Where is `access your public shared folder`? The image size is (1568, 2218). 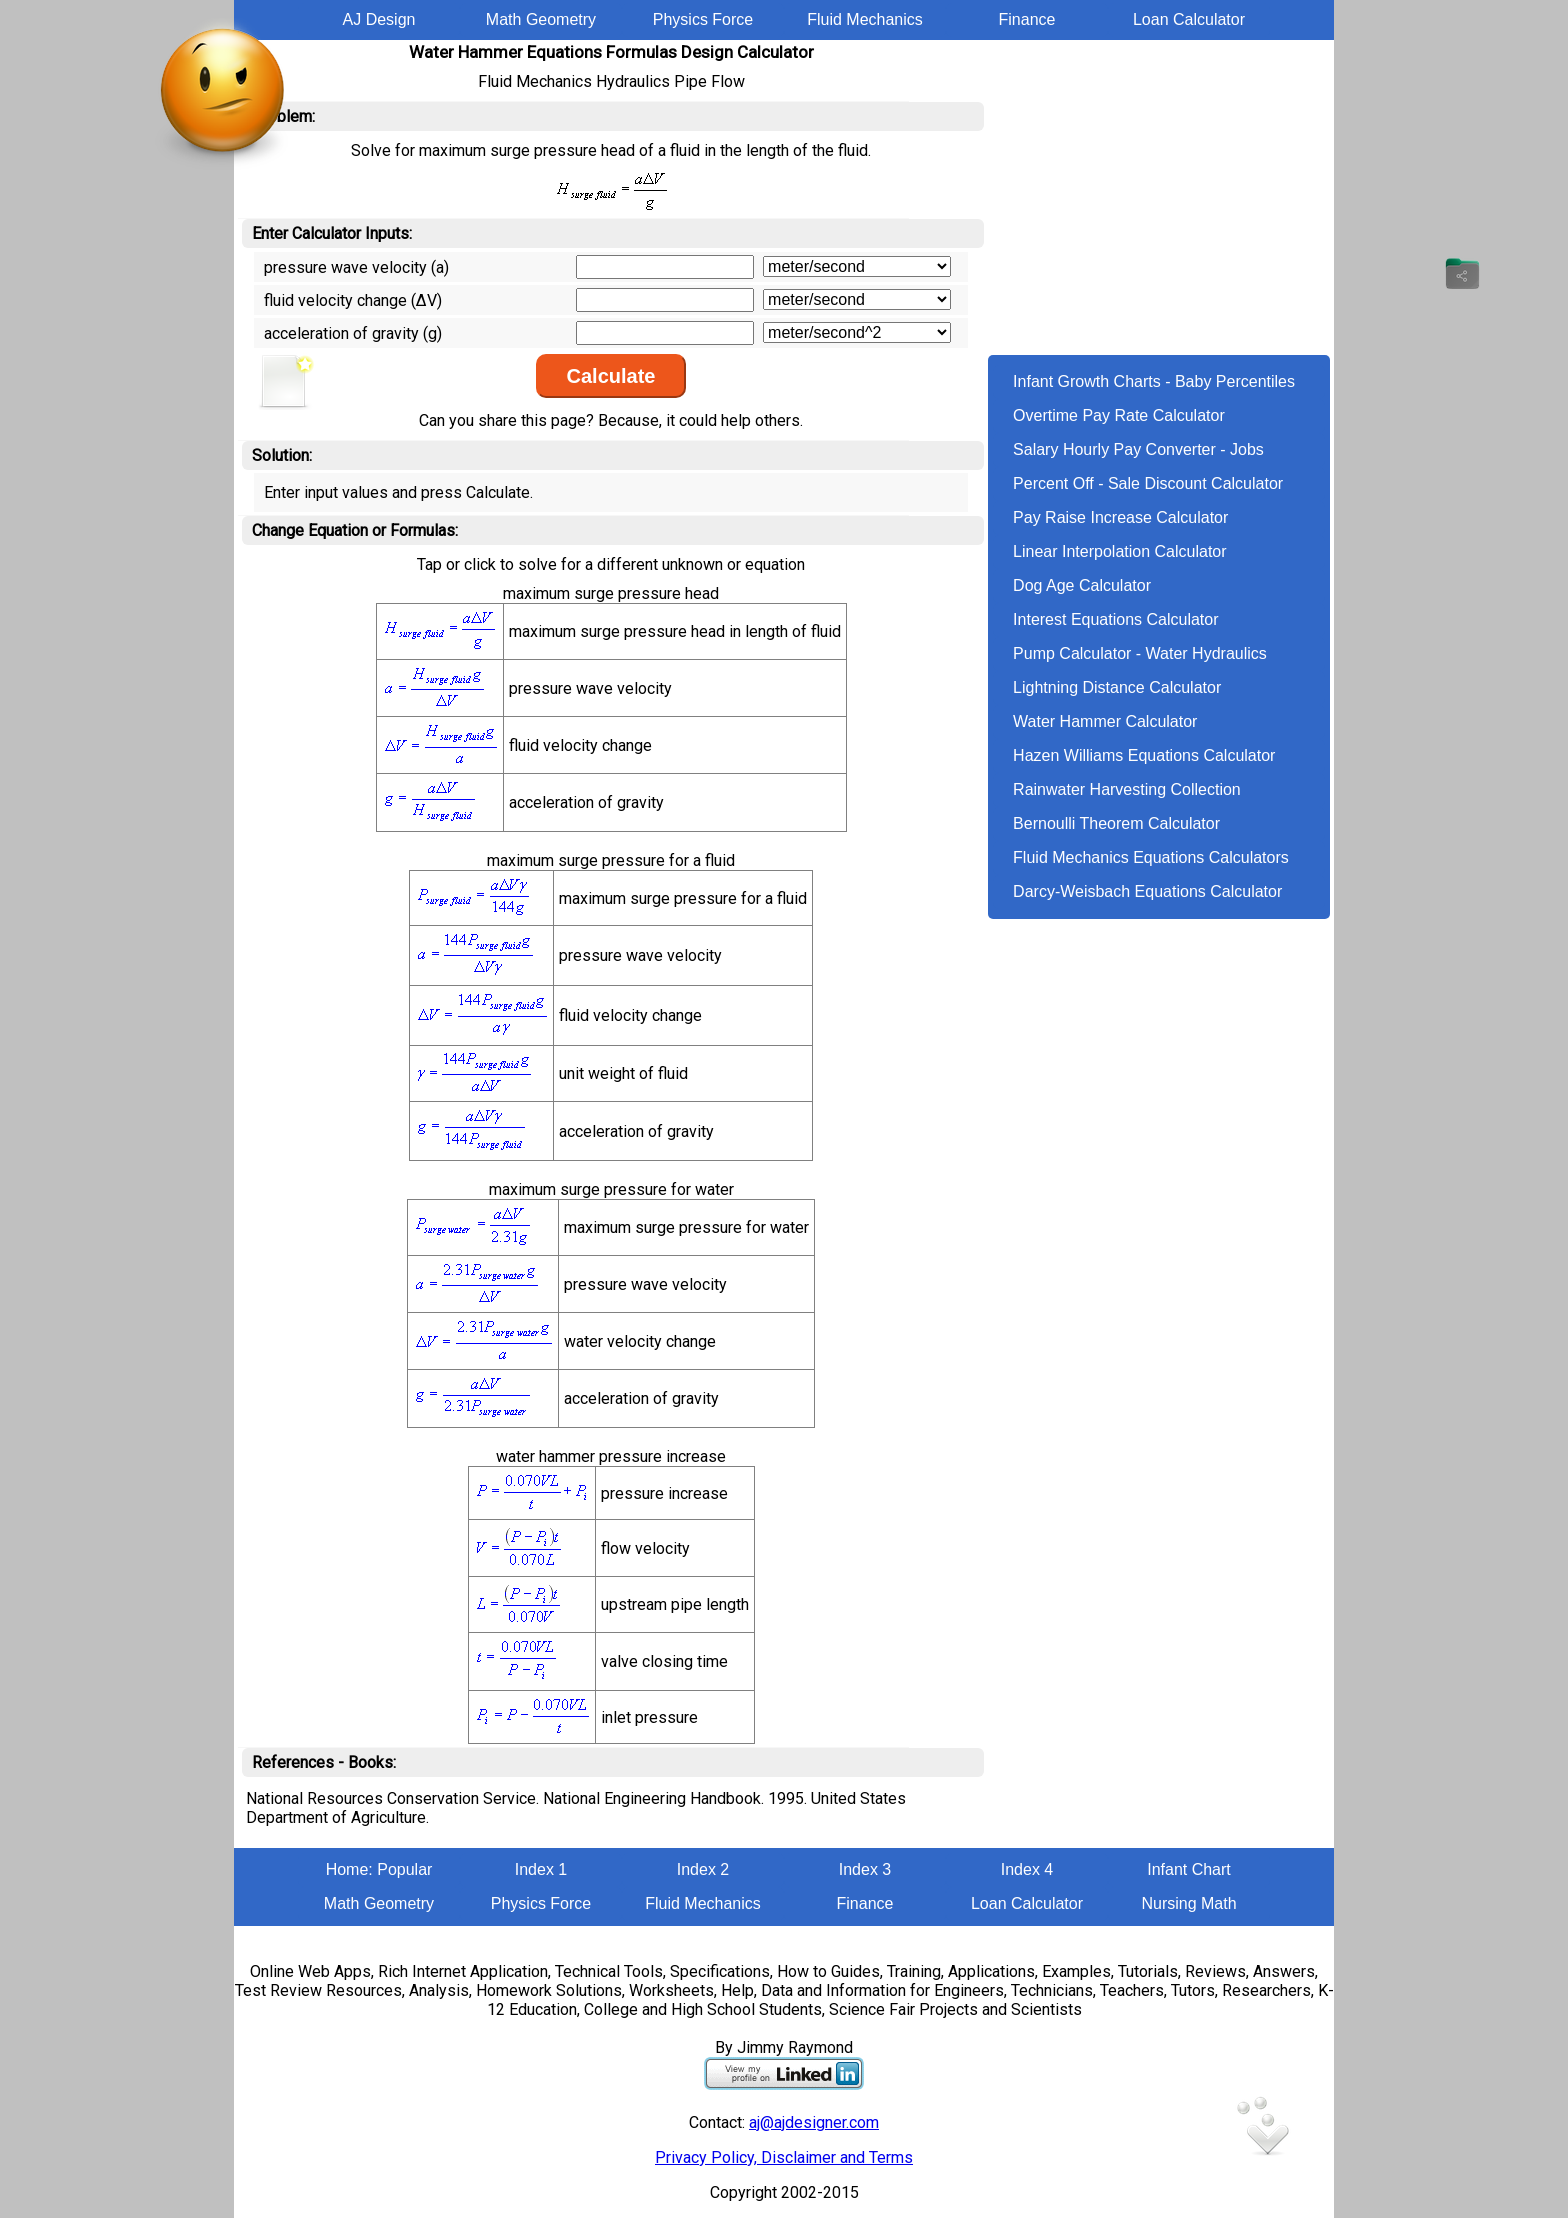
access your public shared folder is located at coordinates (1462, 273).